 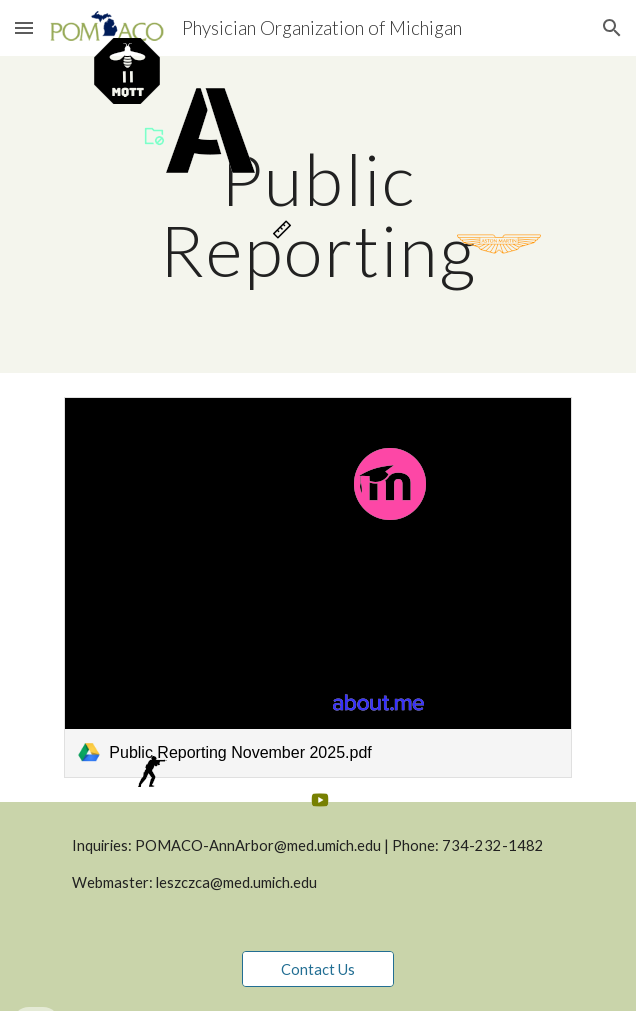 I want to click on access measurement or sizing tools, so click(x=282, y=229).